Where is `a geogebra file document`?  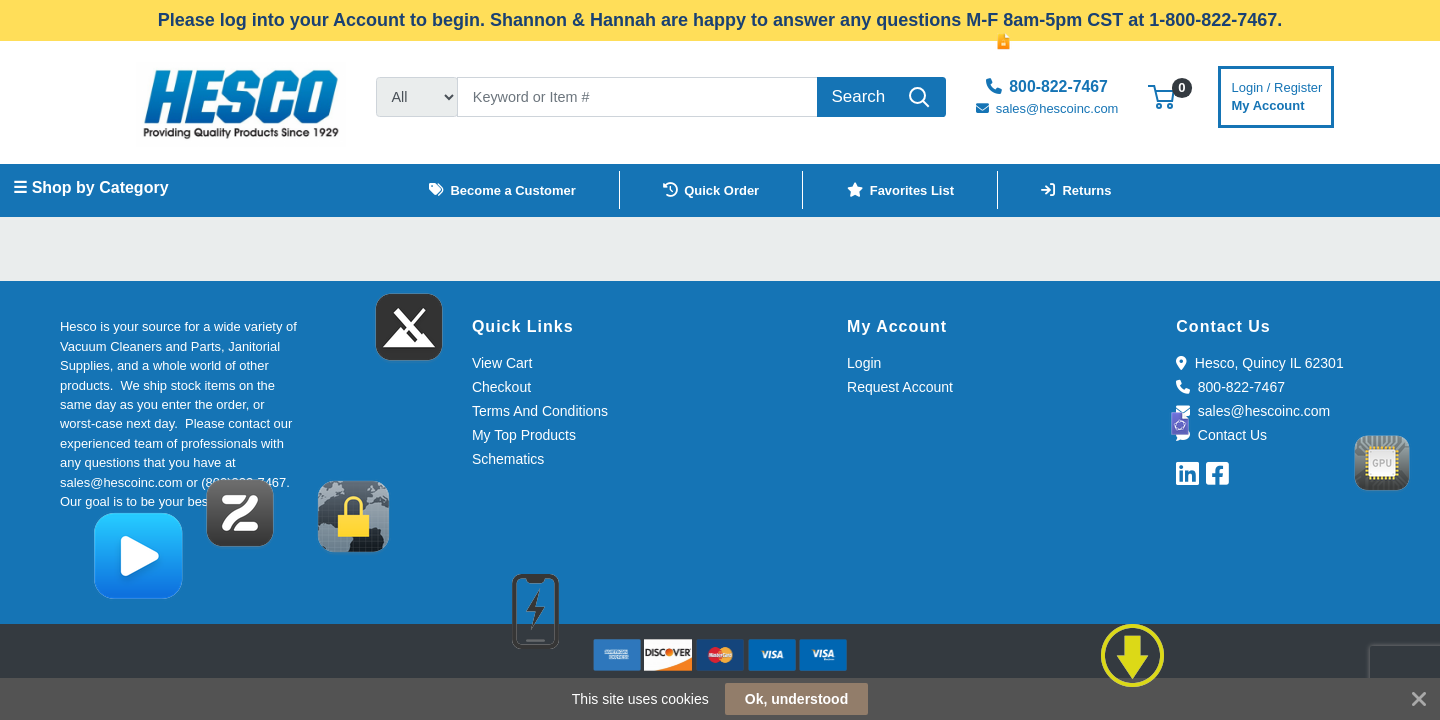
a geogebra file document is located at coordinates (1180, 424).